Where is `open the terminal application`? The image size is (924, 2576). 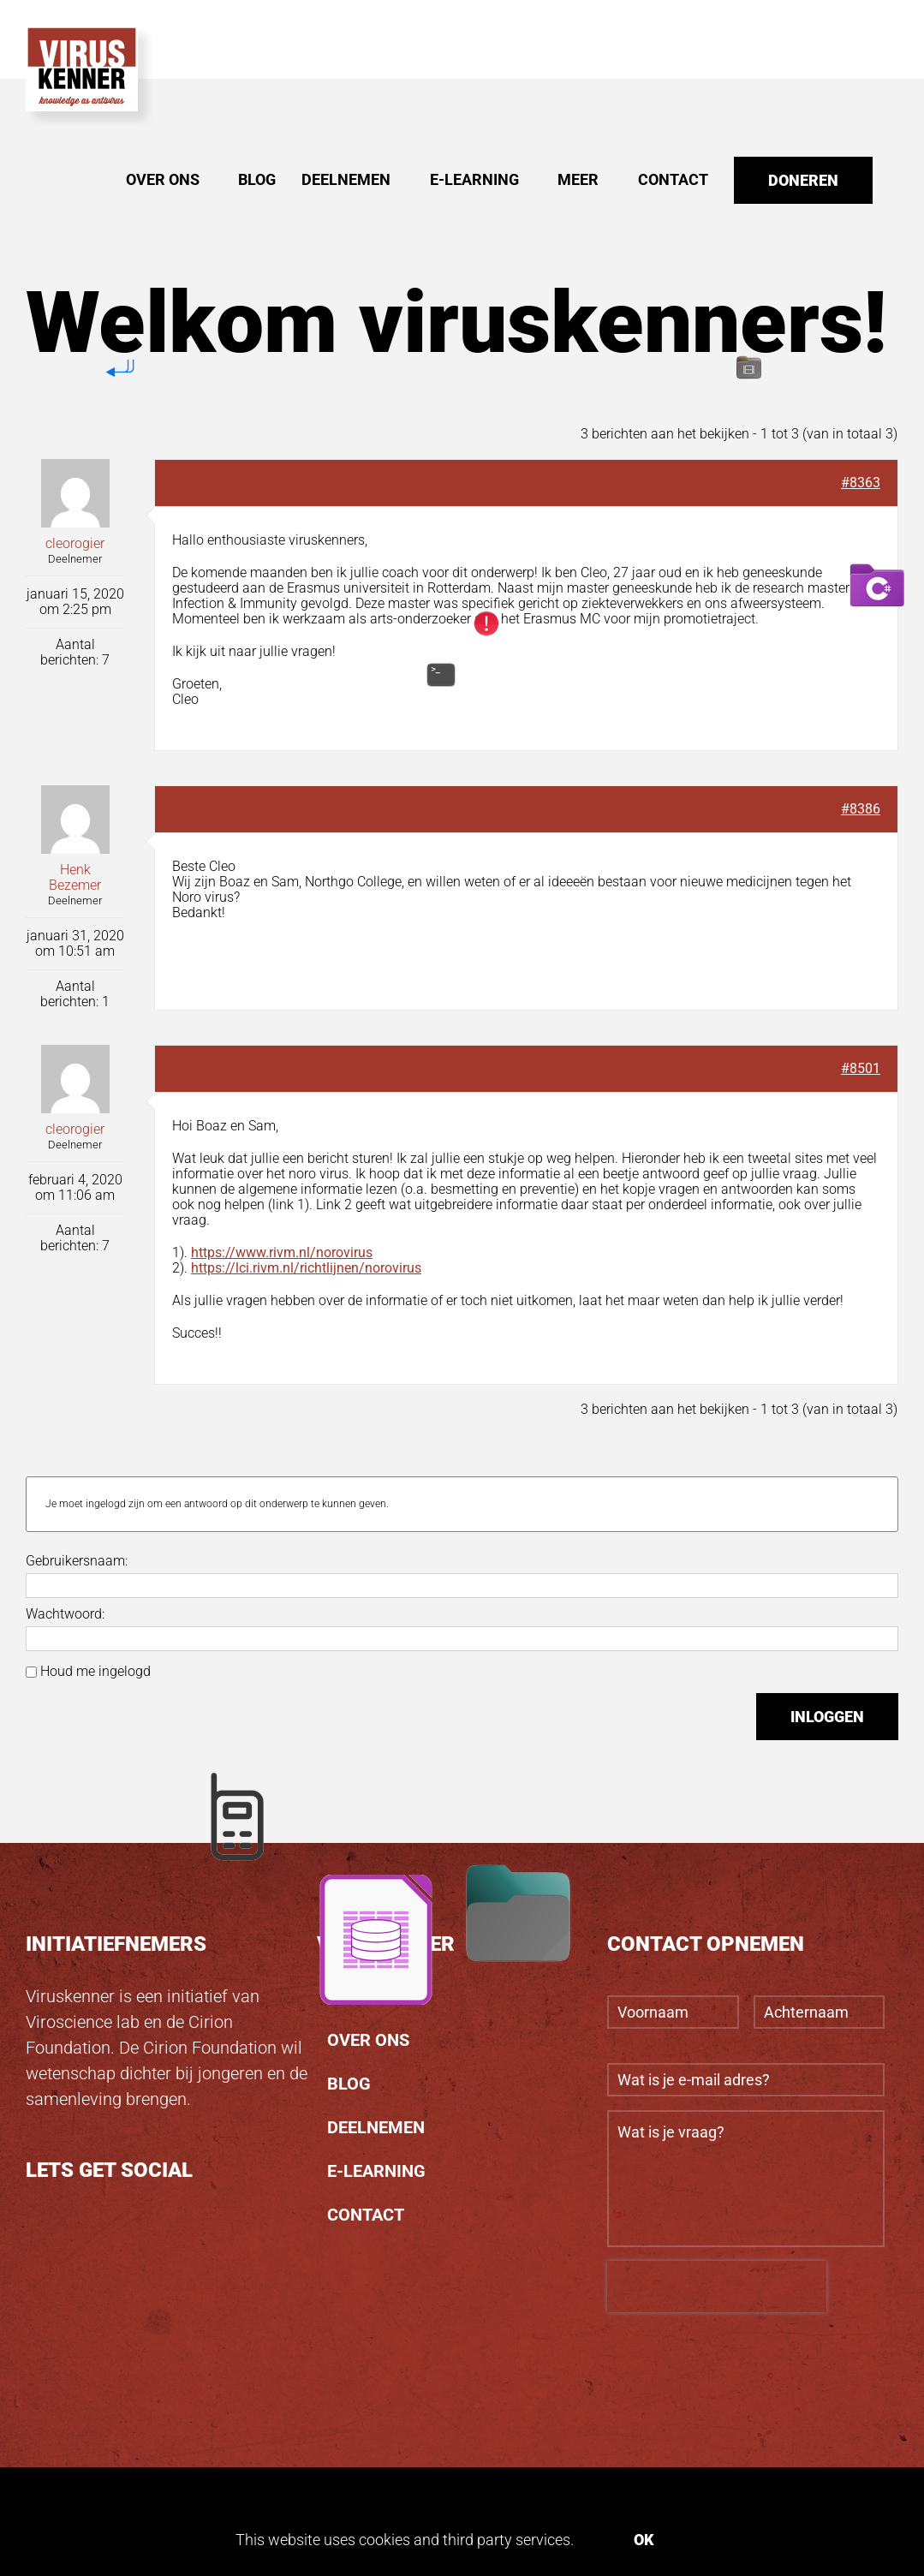 open the terminal application is located at coordinates (441, 675).